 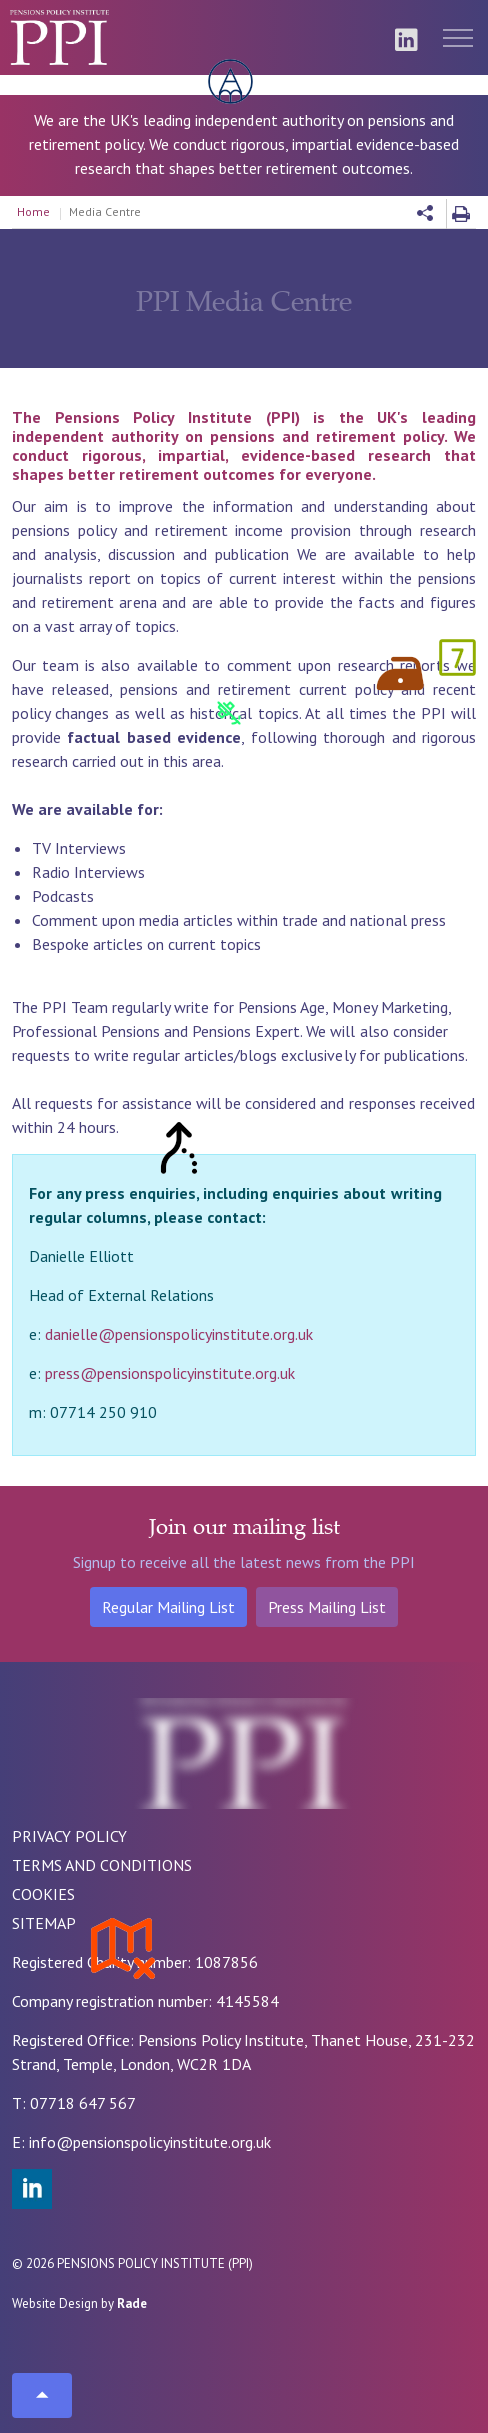 I want to click on select or input the number seven, so click(x=457, y=657).